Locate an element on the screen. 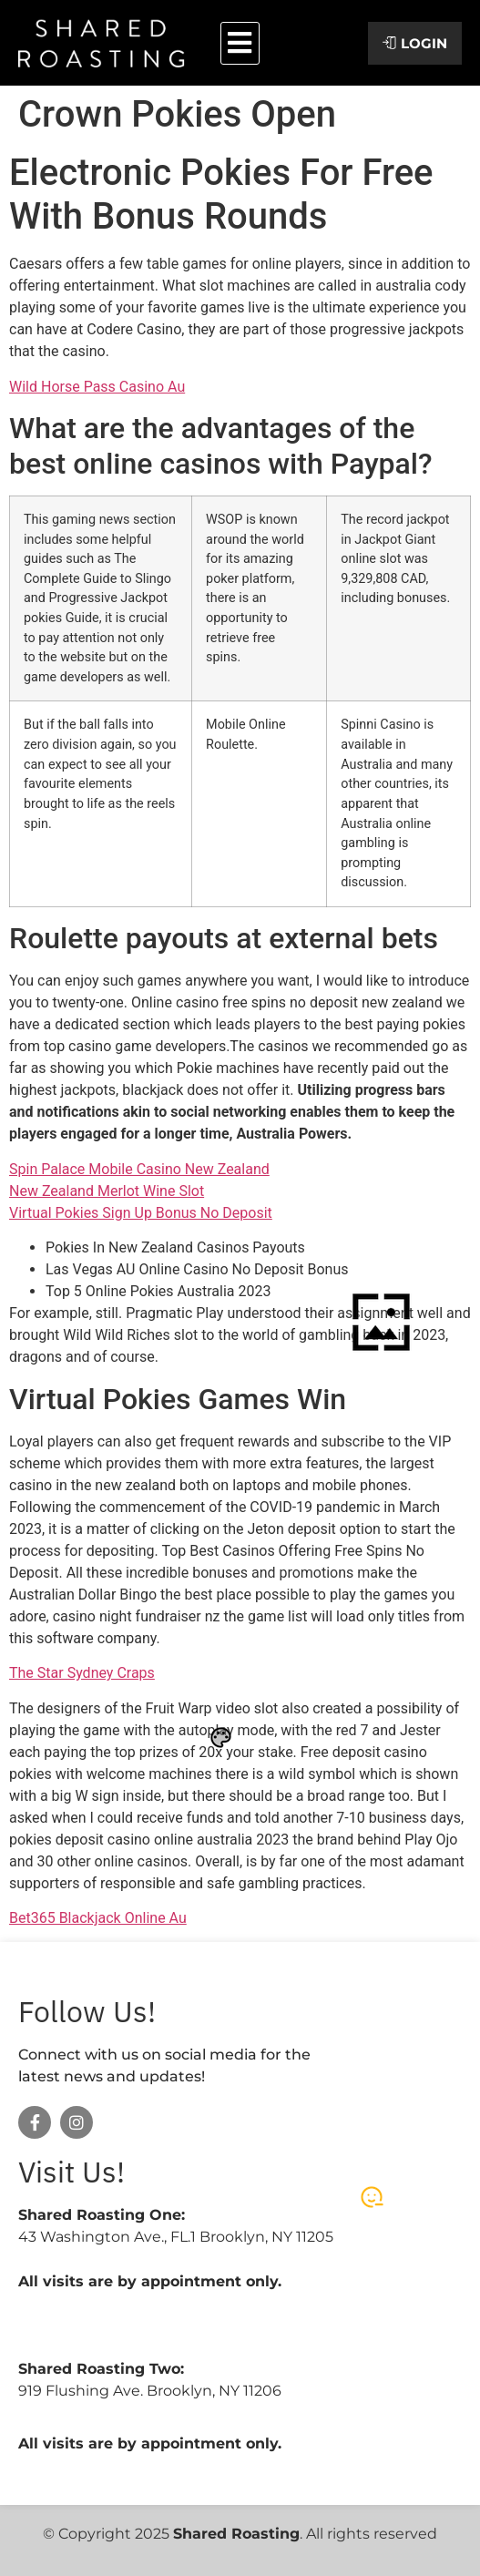 This screenshot has height=2576, width=480. remove a reaction or emoji is located at coordinates (372, 2197).